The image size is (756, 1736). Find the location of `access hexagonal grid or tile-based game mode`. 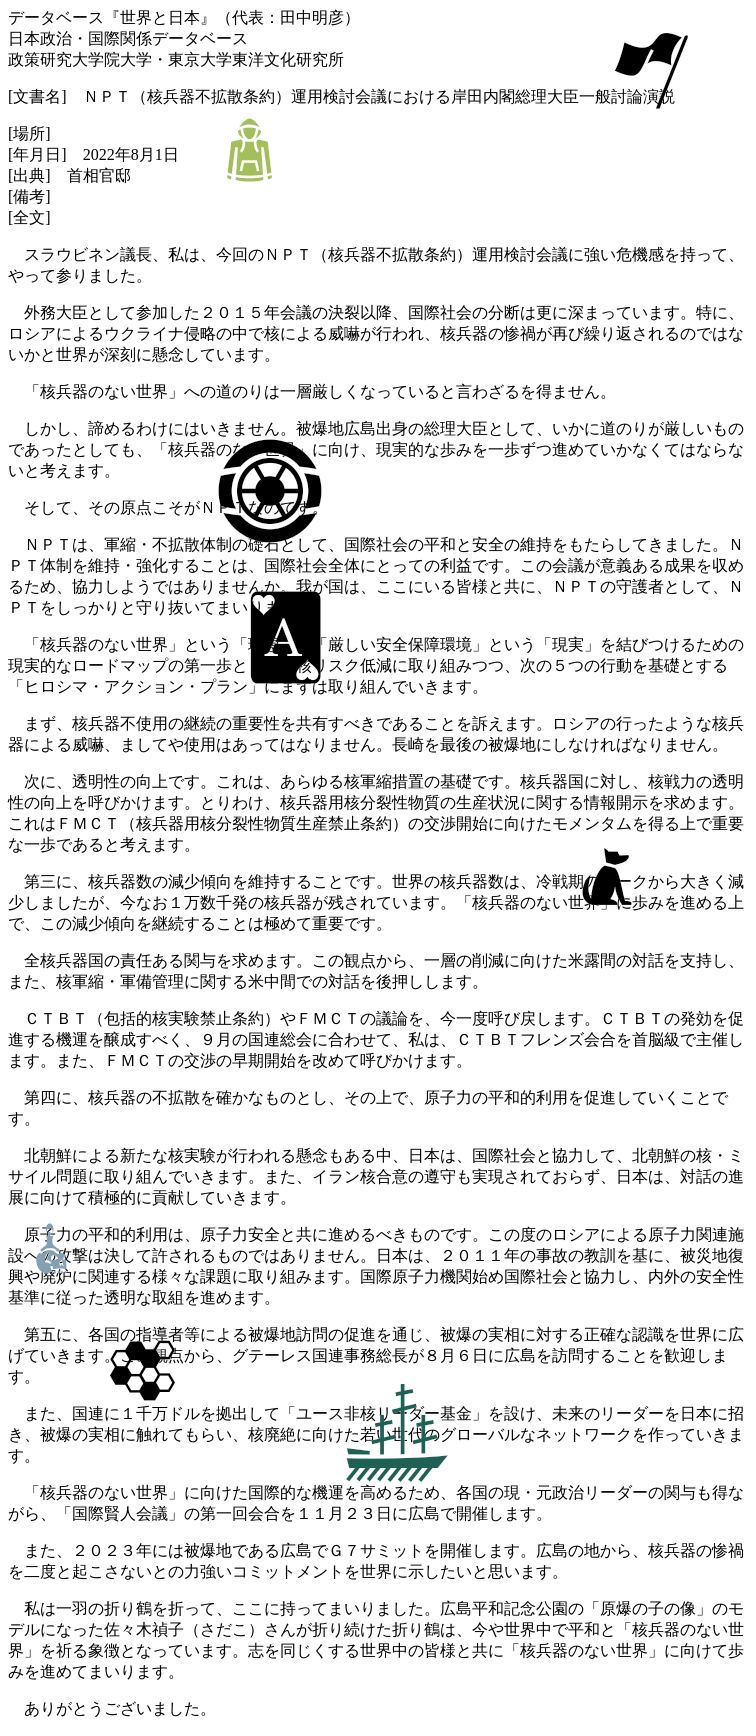

access hexagonal grid or tile-based game mode is located at coordinates (142, 1368).